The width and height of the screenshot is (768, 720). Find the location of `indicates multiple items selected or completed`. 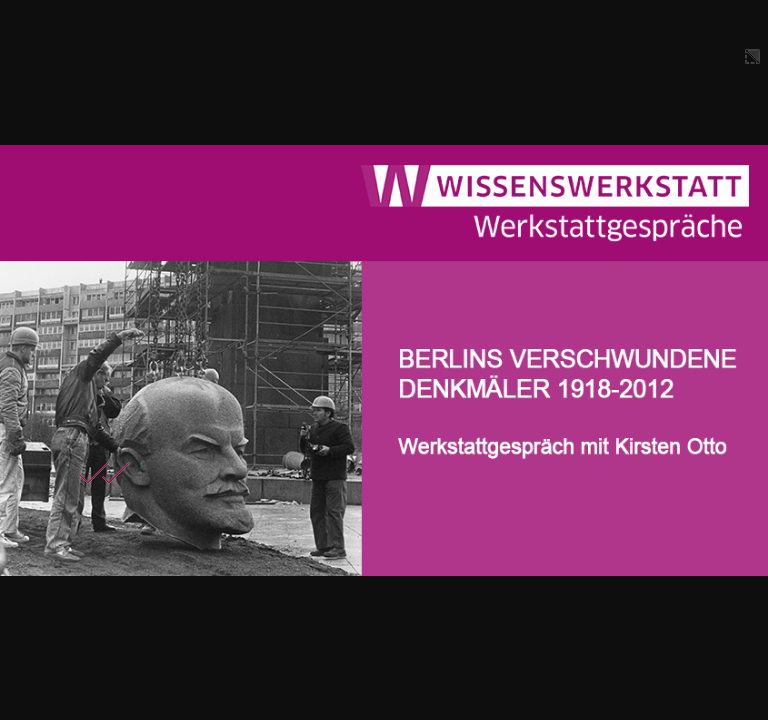

indicates multiple items selected or completed is located at coordinates (104, 474).